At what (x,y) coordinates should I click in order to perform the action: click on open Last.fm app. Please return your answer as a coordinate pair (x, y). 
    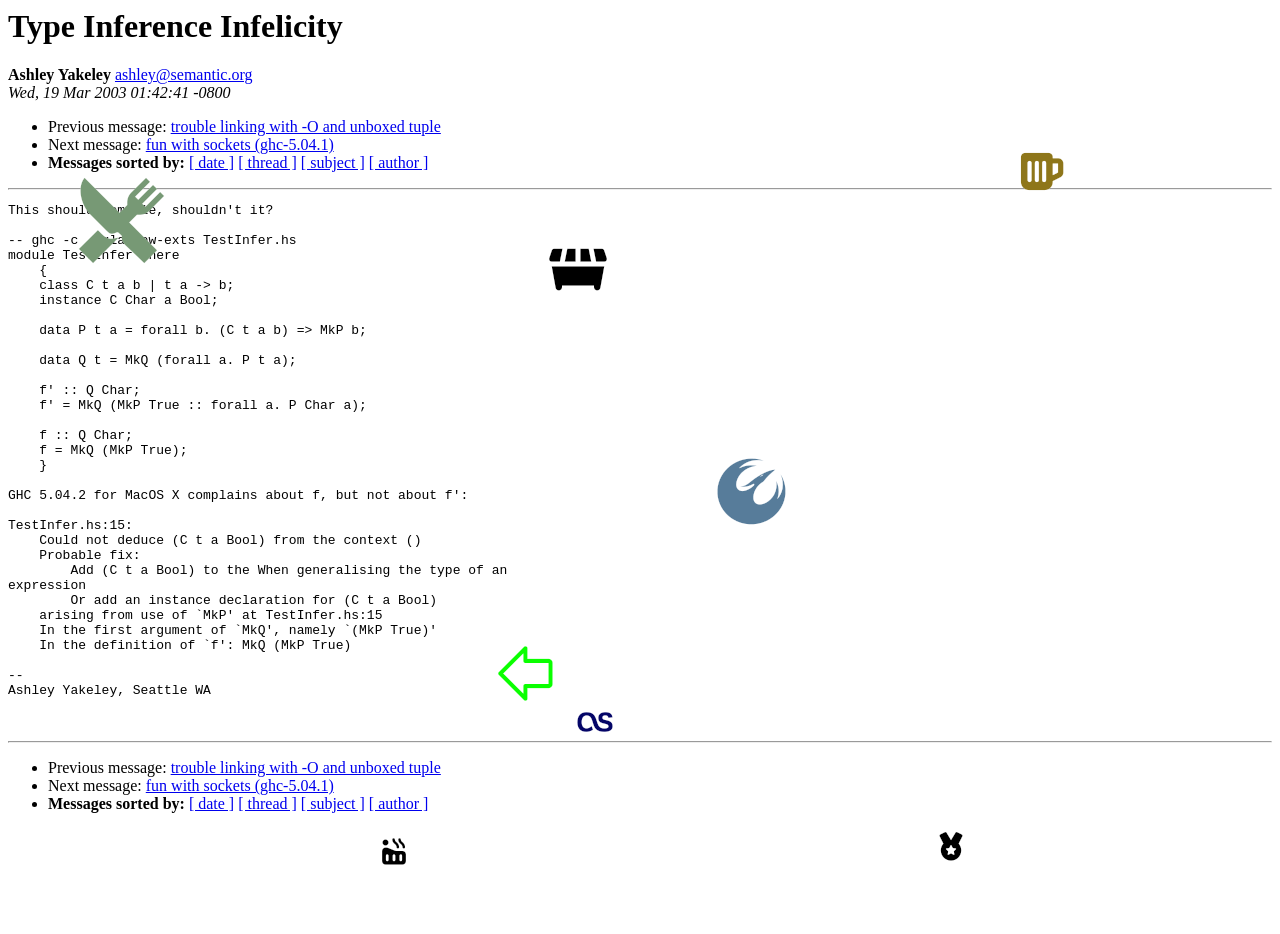
    Looking at the image, I should click on (595, 722).